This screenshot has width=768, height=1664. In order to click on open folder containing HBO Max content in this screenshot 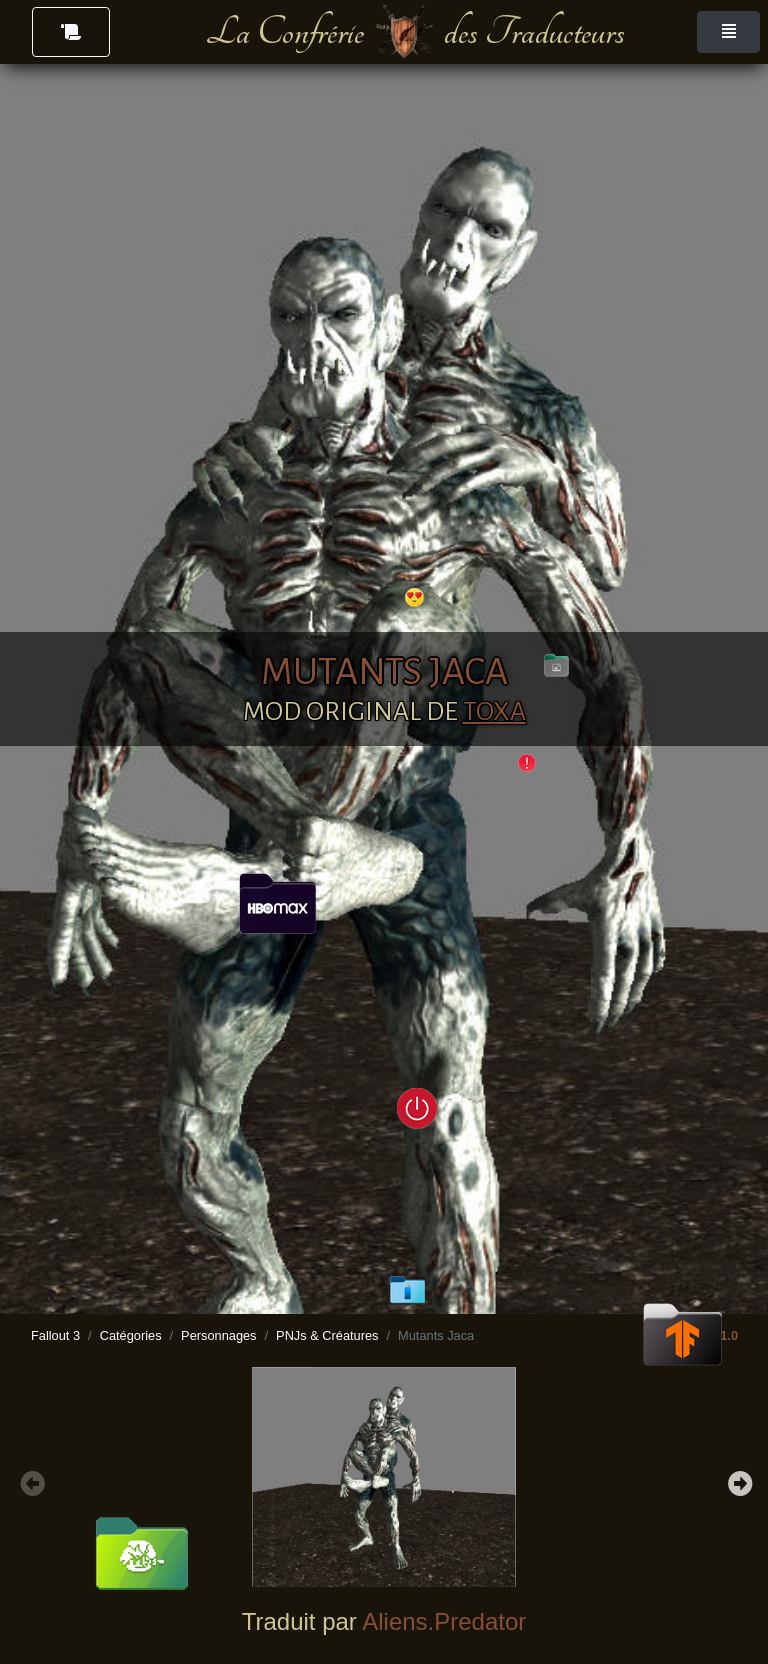, I will do `click(277, 905)`.